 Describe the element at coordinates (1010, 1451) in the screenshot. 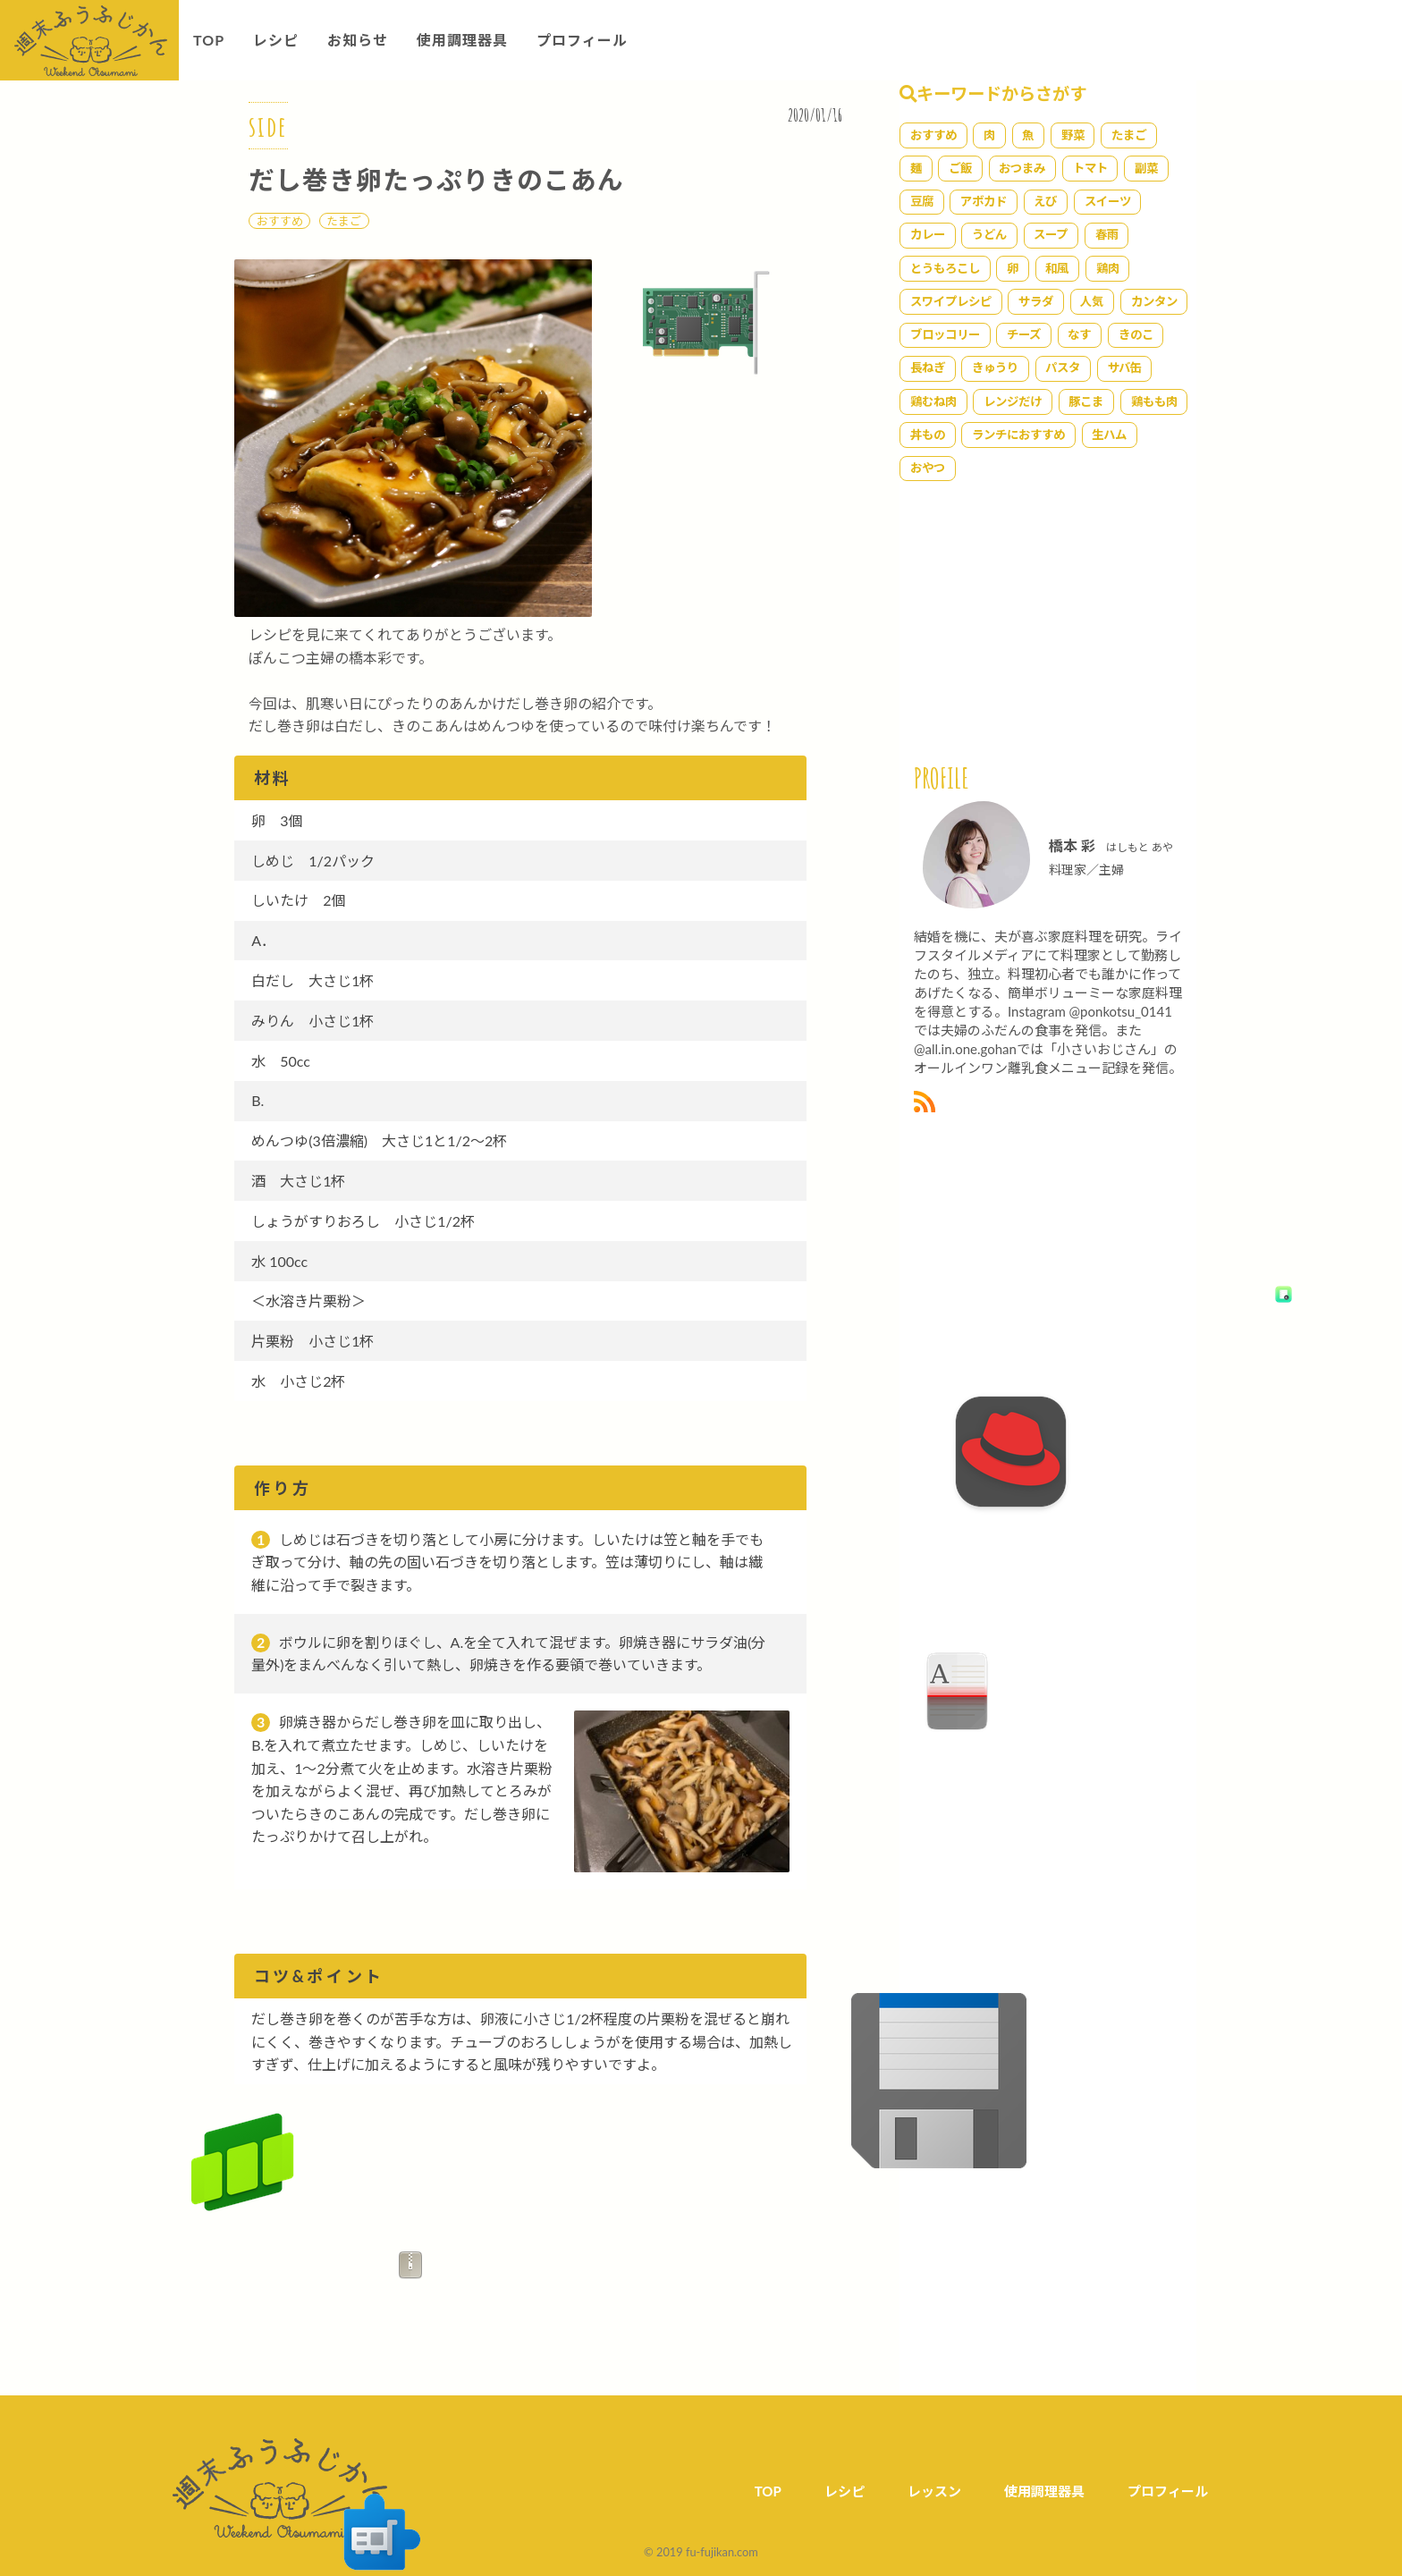

I see `open Red Hat Enterprise Linux application` at that location.